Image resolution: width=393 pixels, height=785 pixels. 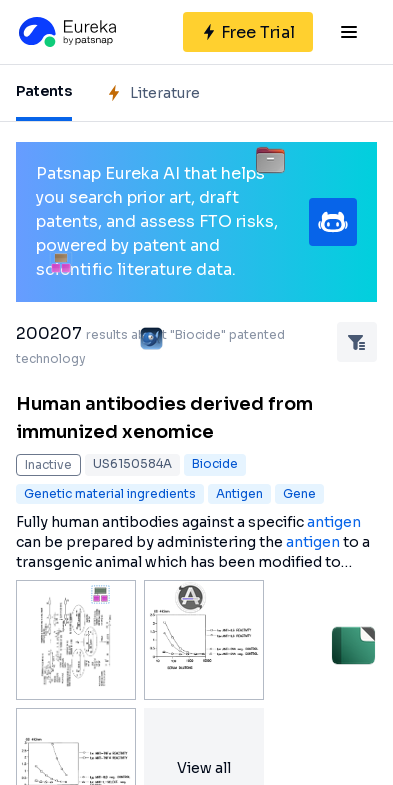 What do you see at coordinates (270, 159) in the screenshot?
I see `open the file manager application` at bounding box center [270, 159].